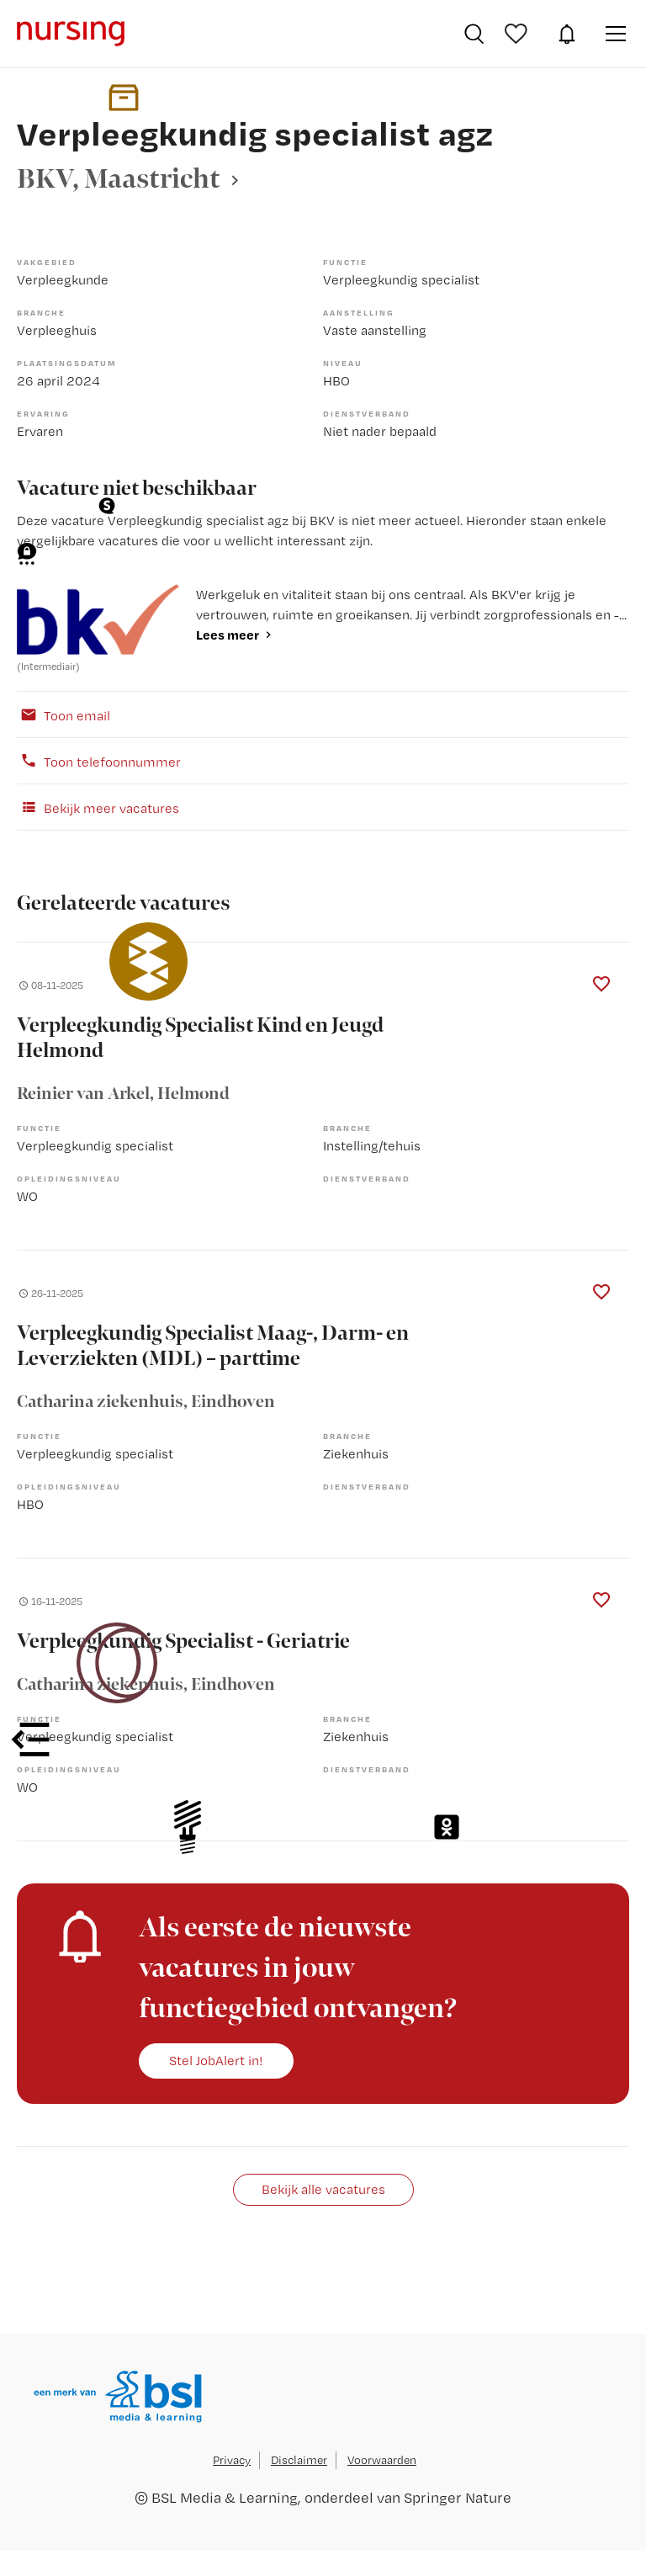  I want to click on lumen technologies company logo, so click(188, 1827).